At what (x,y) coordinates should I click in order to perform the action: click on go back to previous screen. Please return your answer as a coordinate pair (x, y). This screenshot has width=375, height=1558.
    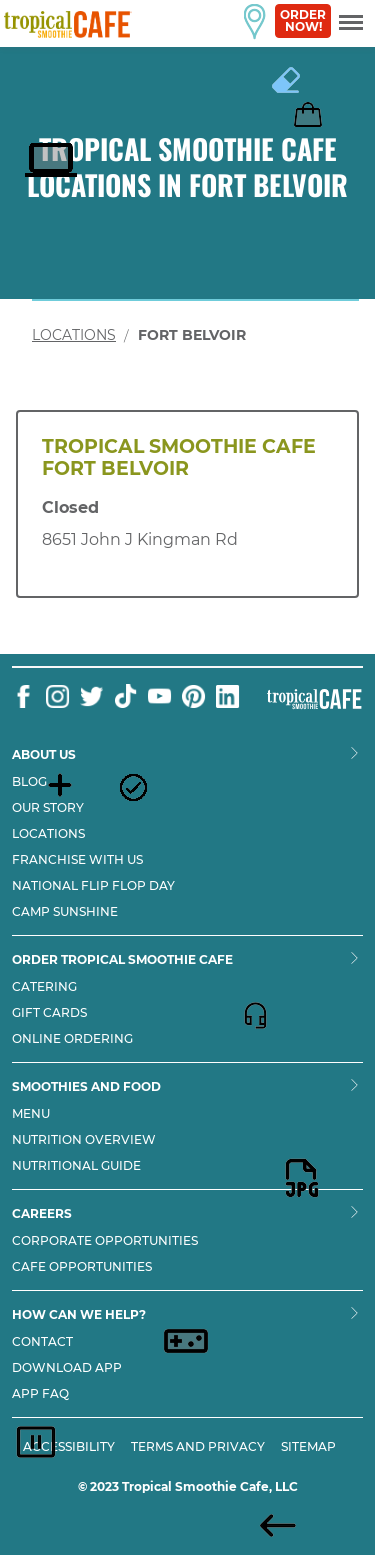
    Looking at the image, I should click on (277, 1525).